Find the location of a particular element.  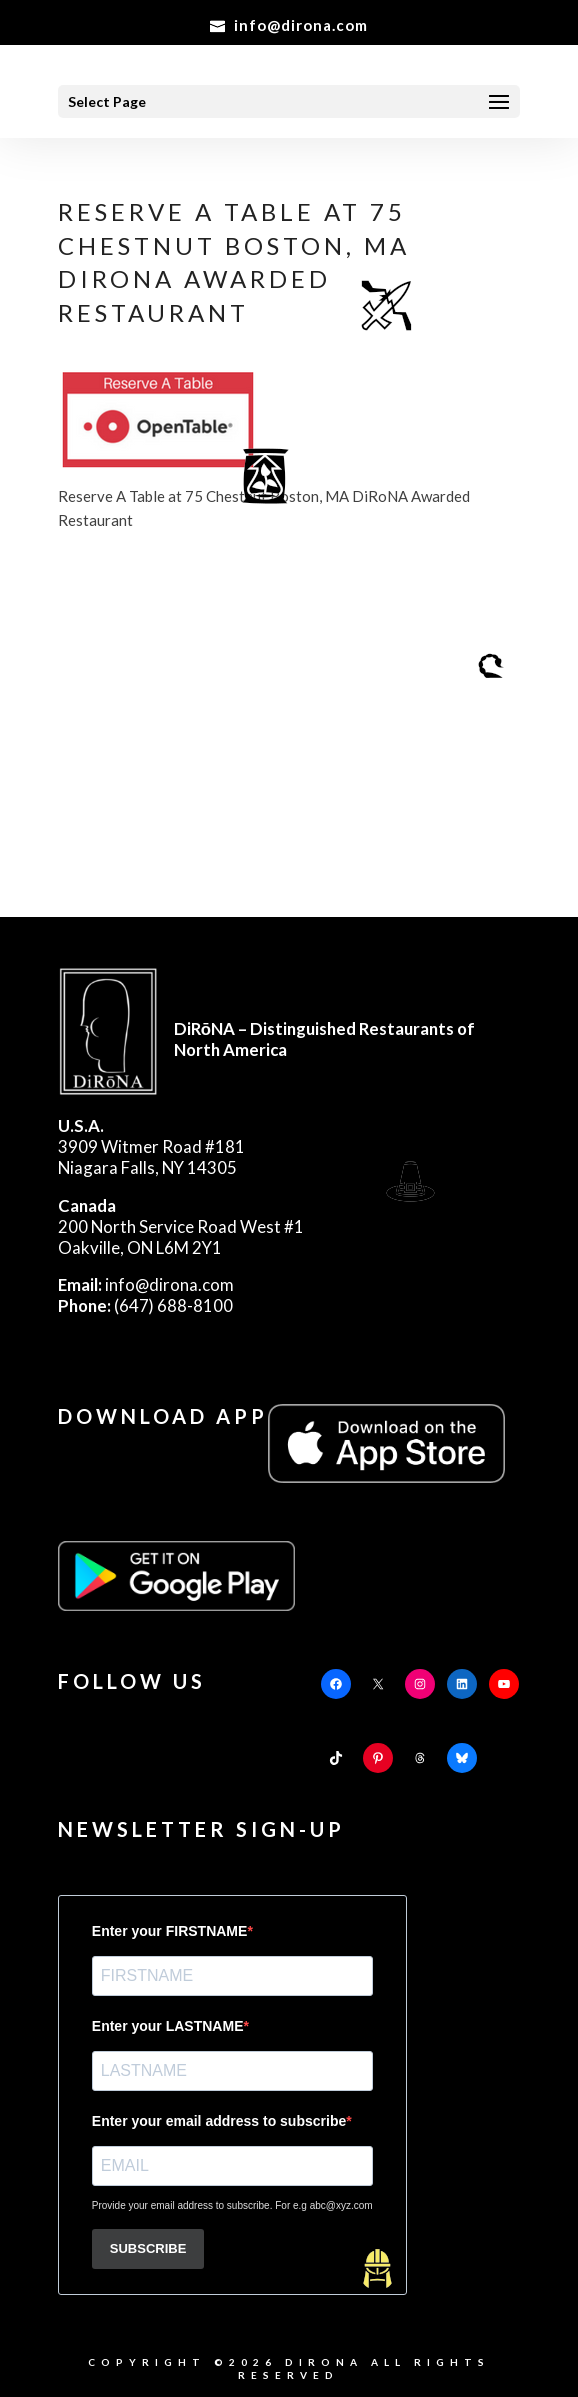

thanksgiving-themed content or seasonal event is located at coordinates (410, 1181).